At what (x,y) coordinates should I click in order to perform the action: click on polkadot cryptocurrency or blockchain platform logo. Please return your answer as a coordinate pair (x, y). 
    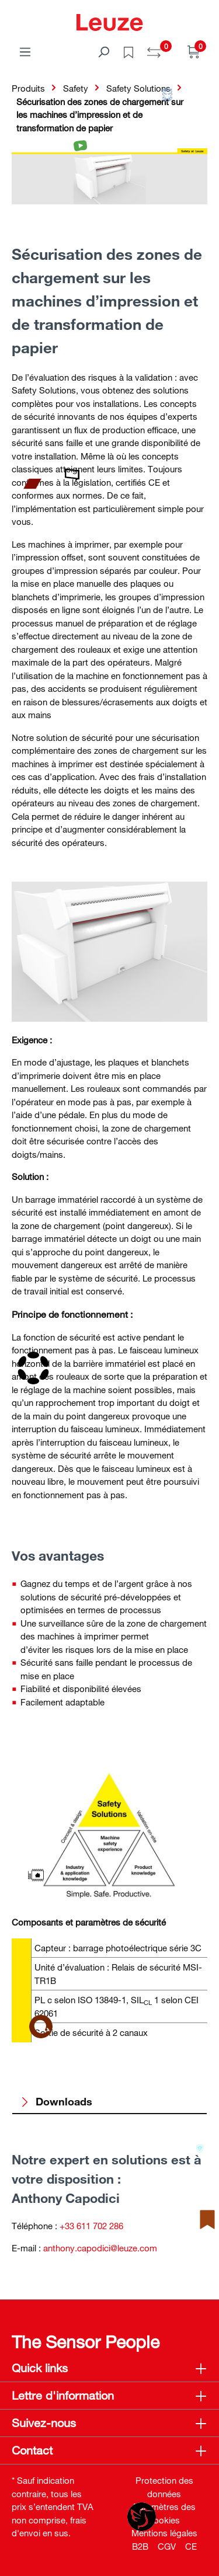
    Looking at the image, I should click on (33, 1368).